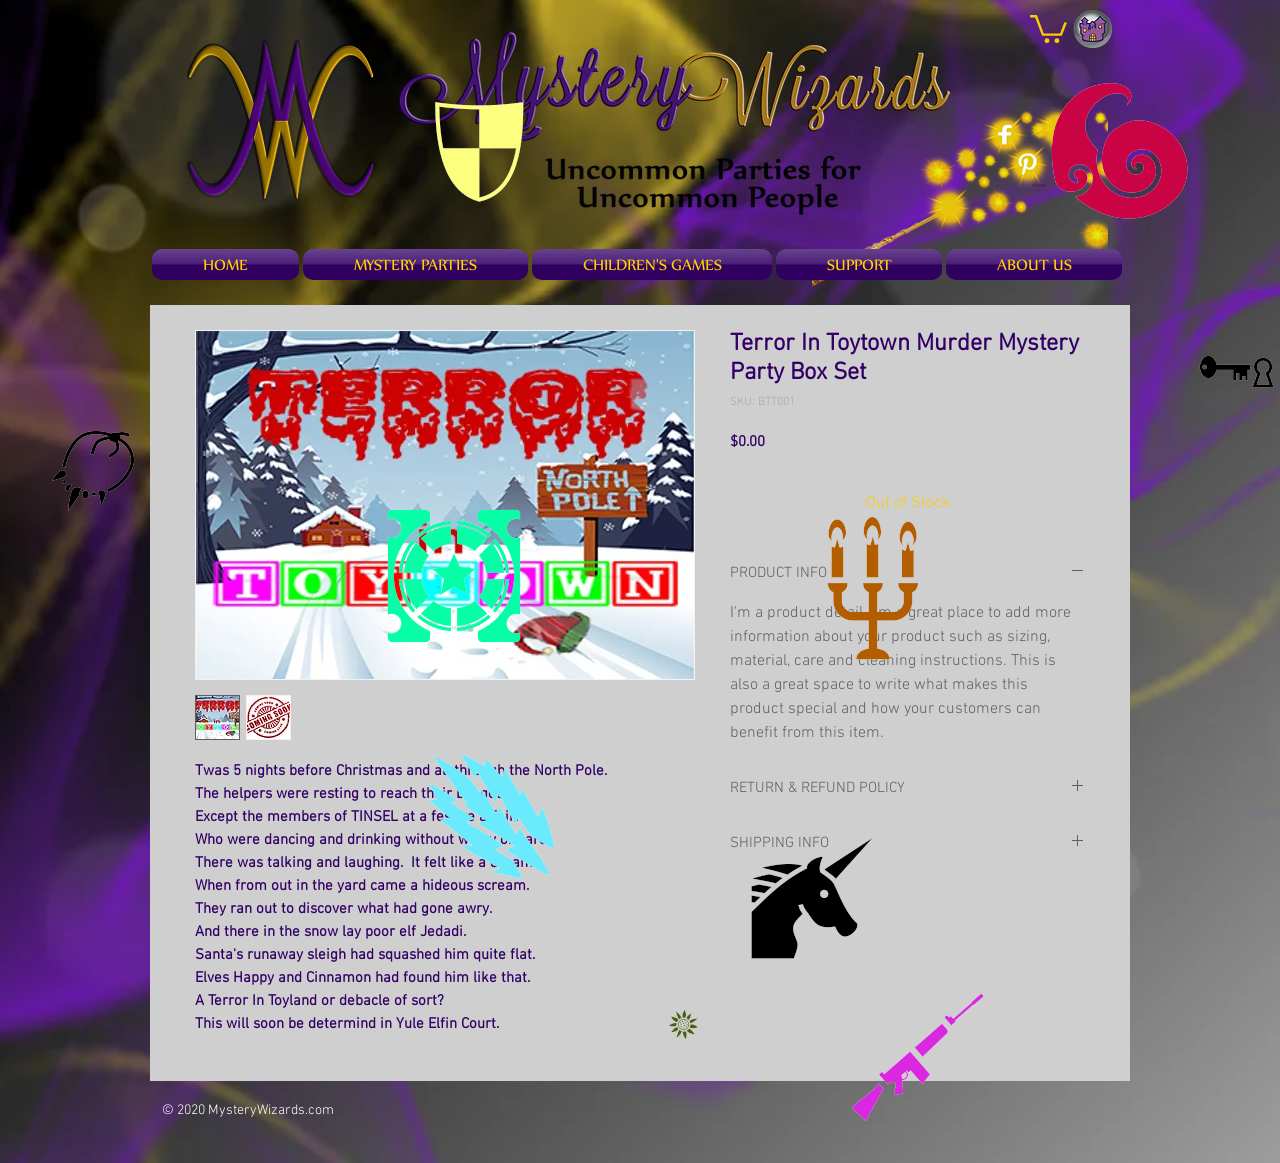  I want to click on indicates a garden or farming feature in a game, so click(683, 1024).